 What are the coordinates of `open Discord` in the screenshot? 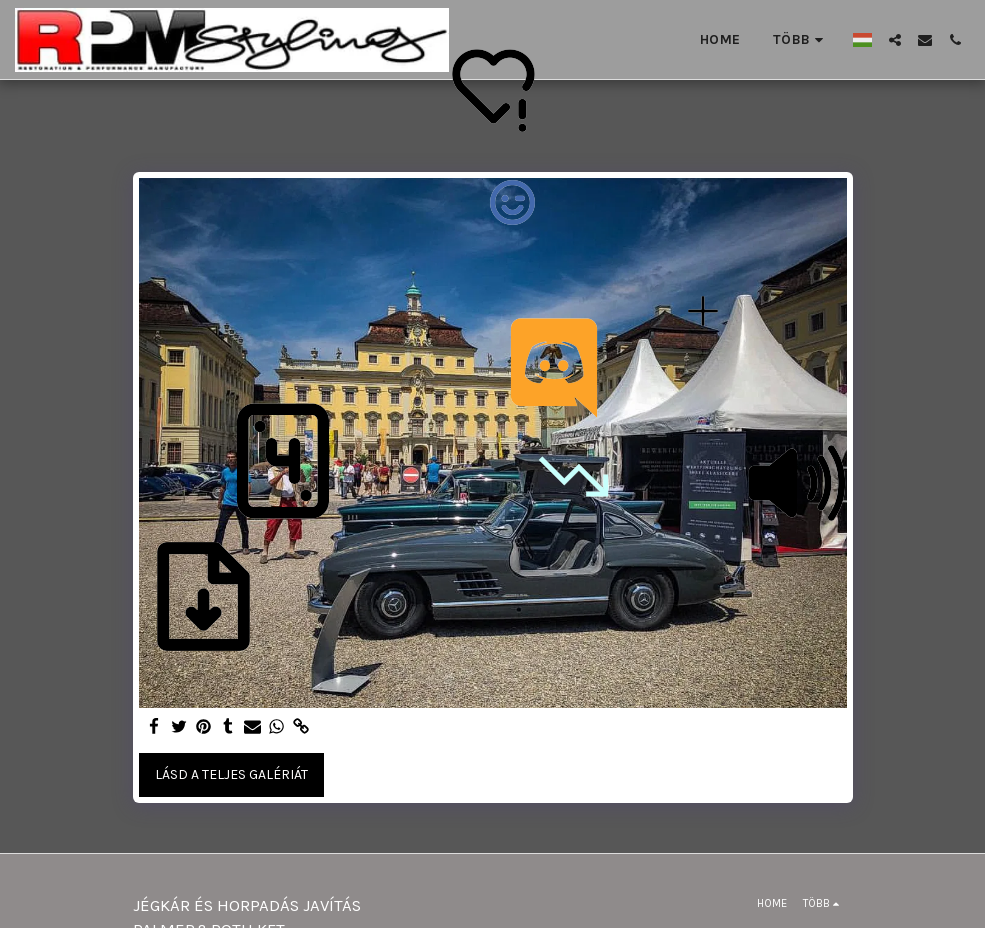 It's located at (554, 368).